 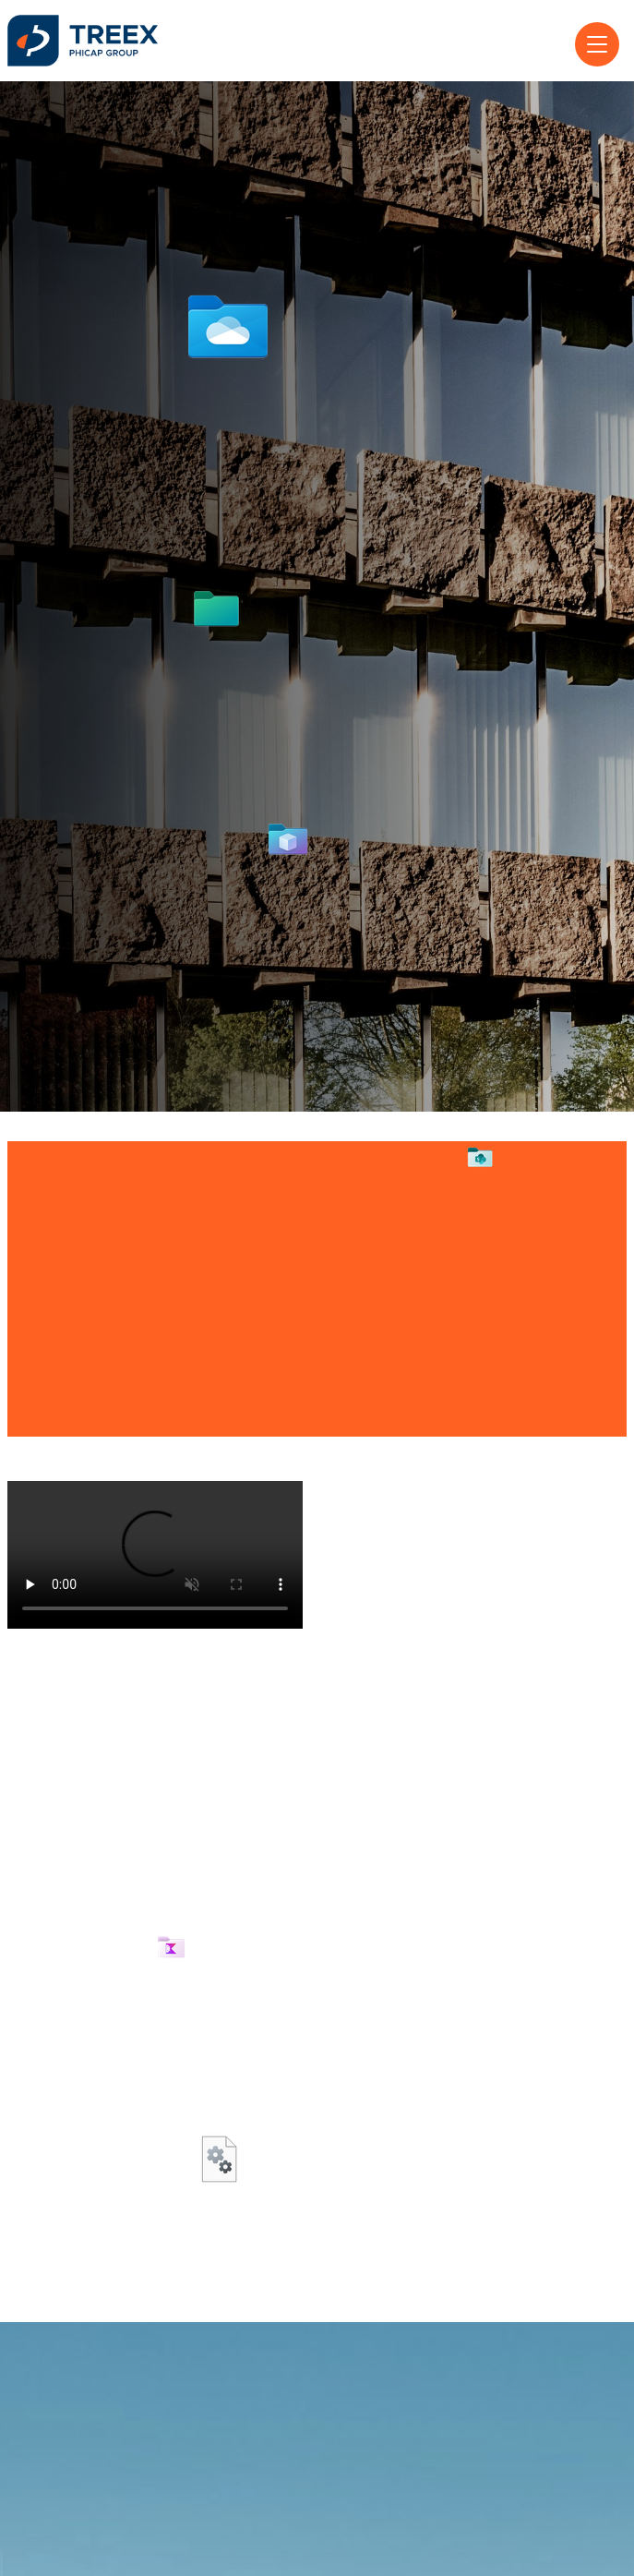 What do you see at coordinates (171, 1947) in the screenshot?
I see `open kotlin android project folder` at bounding box center [171, 1947].